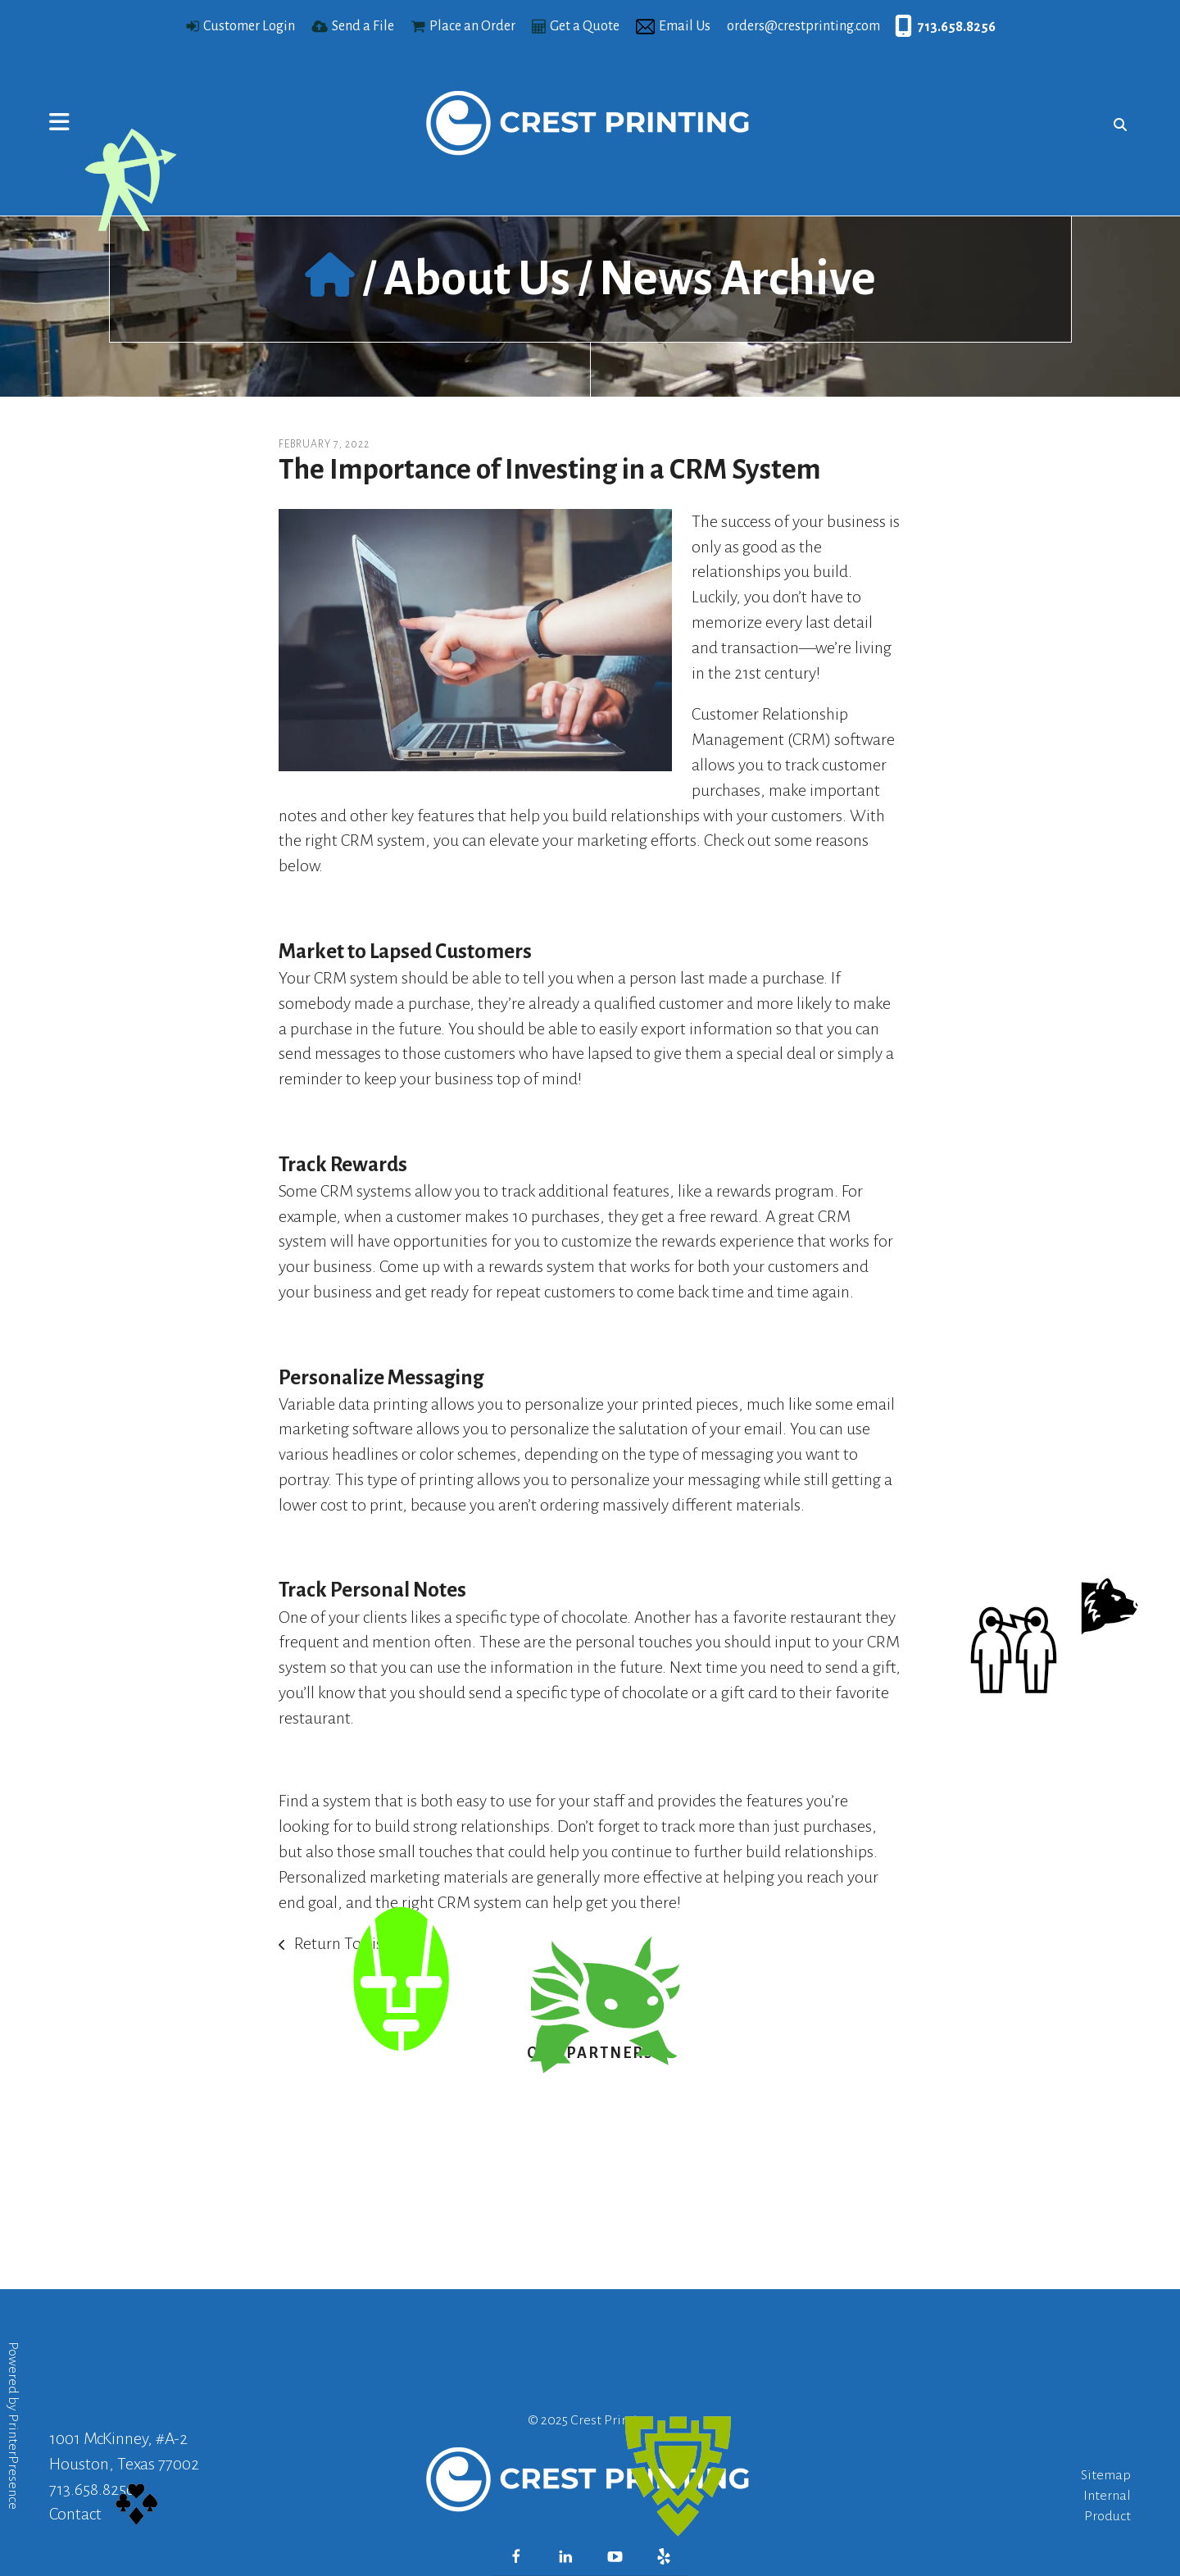  Describe the element at coordinates (126, 180) in the screenshot. I see `select archer class or character` at that location.